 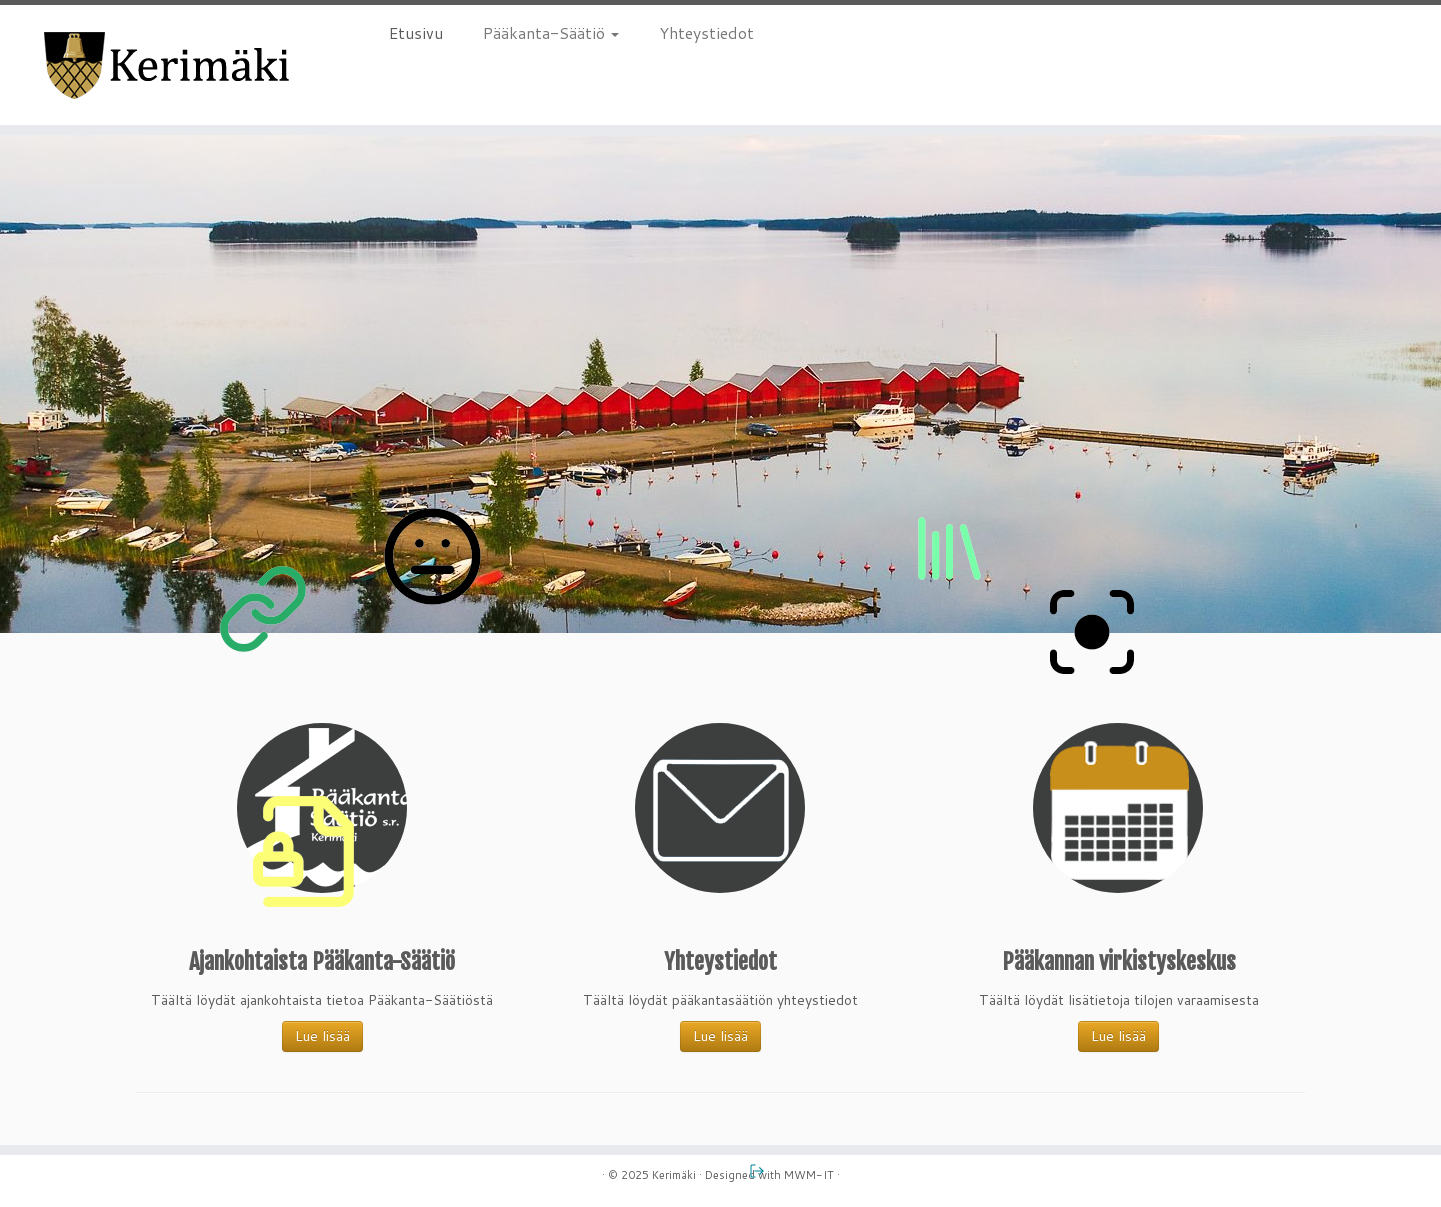 What do you see at coordinates (308, 851) in the screenshot?
I see `access a password-protected file` at bounding box center [308, 851].